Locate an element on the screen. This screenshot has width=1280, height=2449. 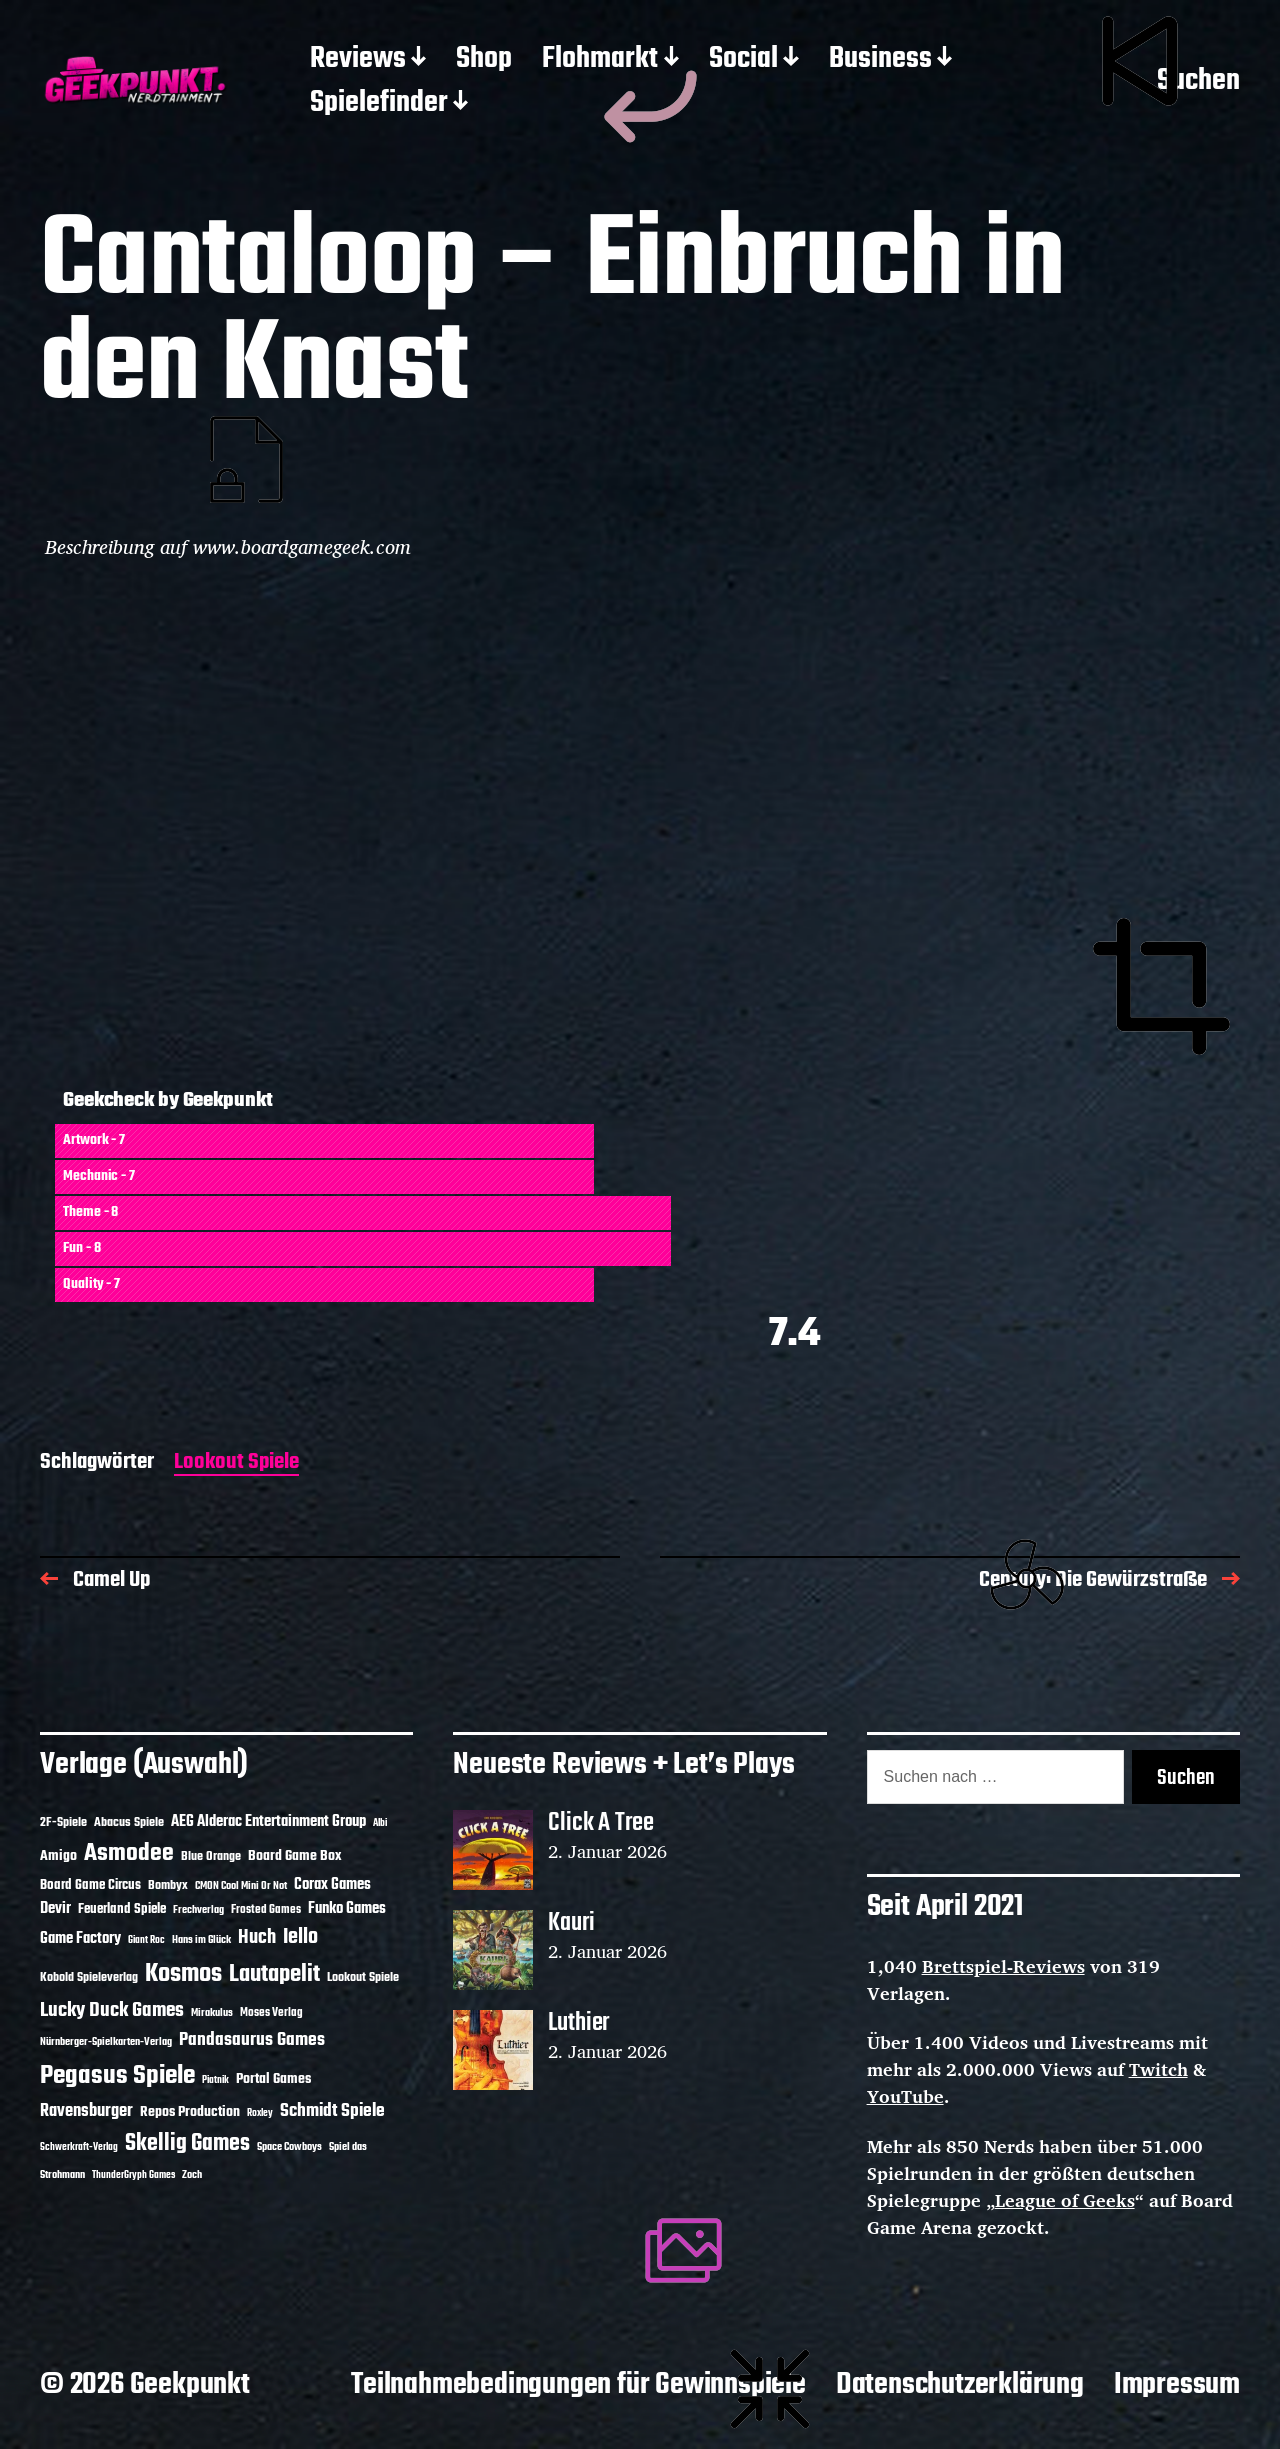
access a password-protected file is located at coordinates (246, 459).